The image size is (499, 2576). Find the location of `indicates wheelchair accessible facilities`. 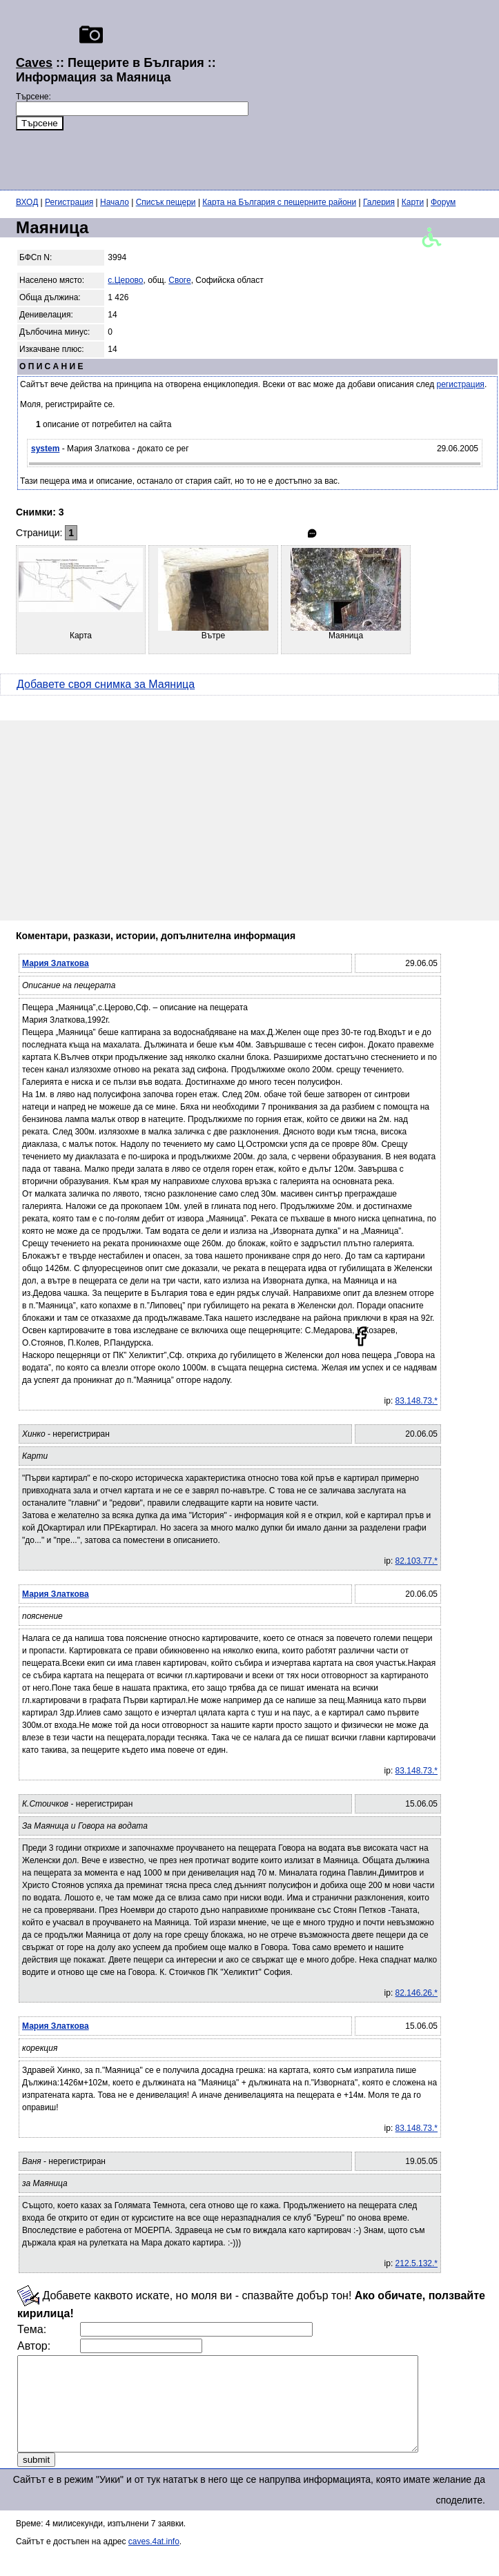

indicates wheelchair accessible facilities is located at coordinates (431, 237).